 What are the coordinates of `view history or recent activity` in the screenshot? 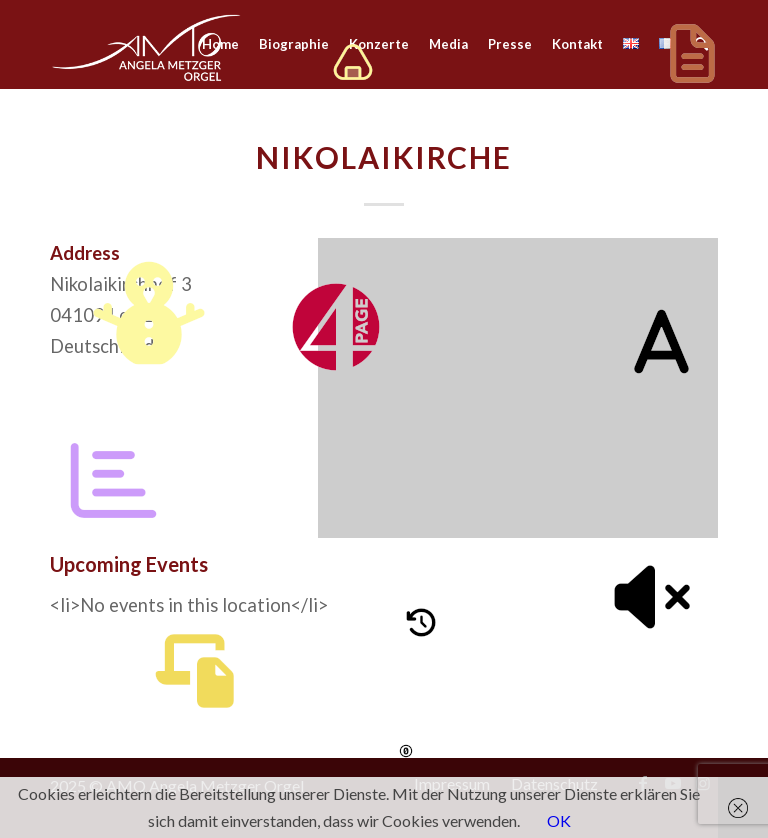 It's located at (421, 622).